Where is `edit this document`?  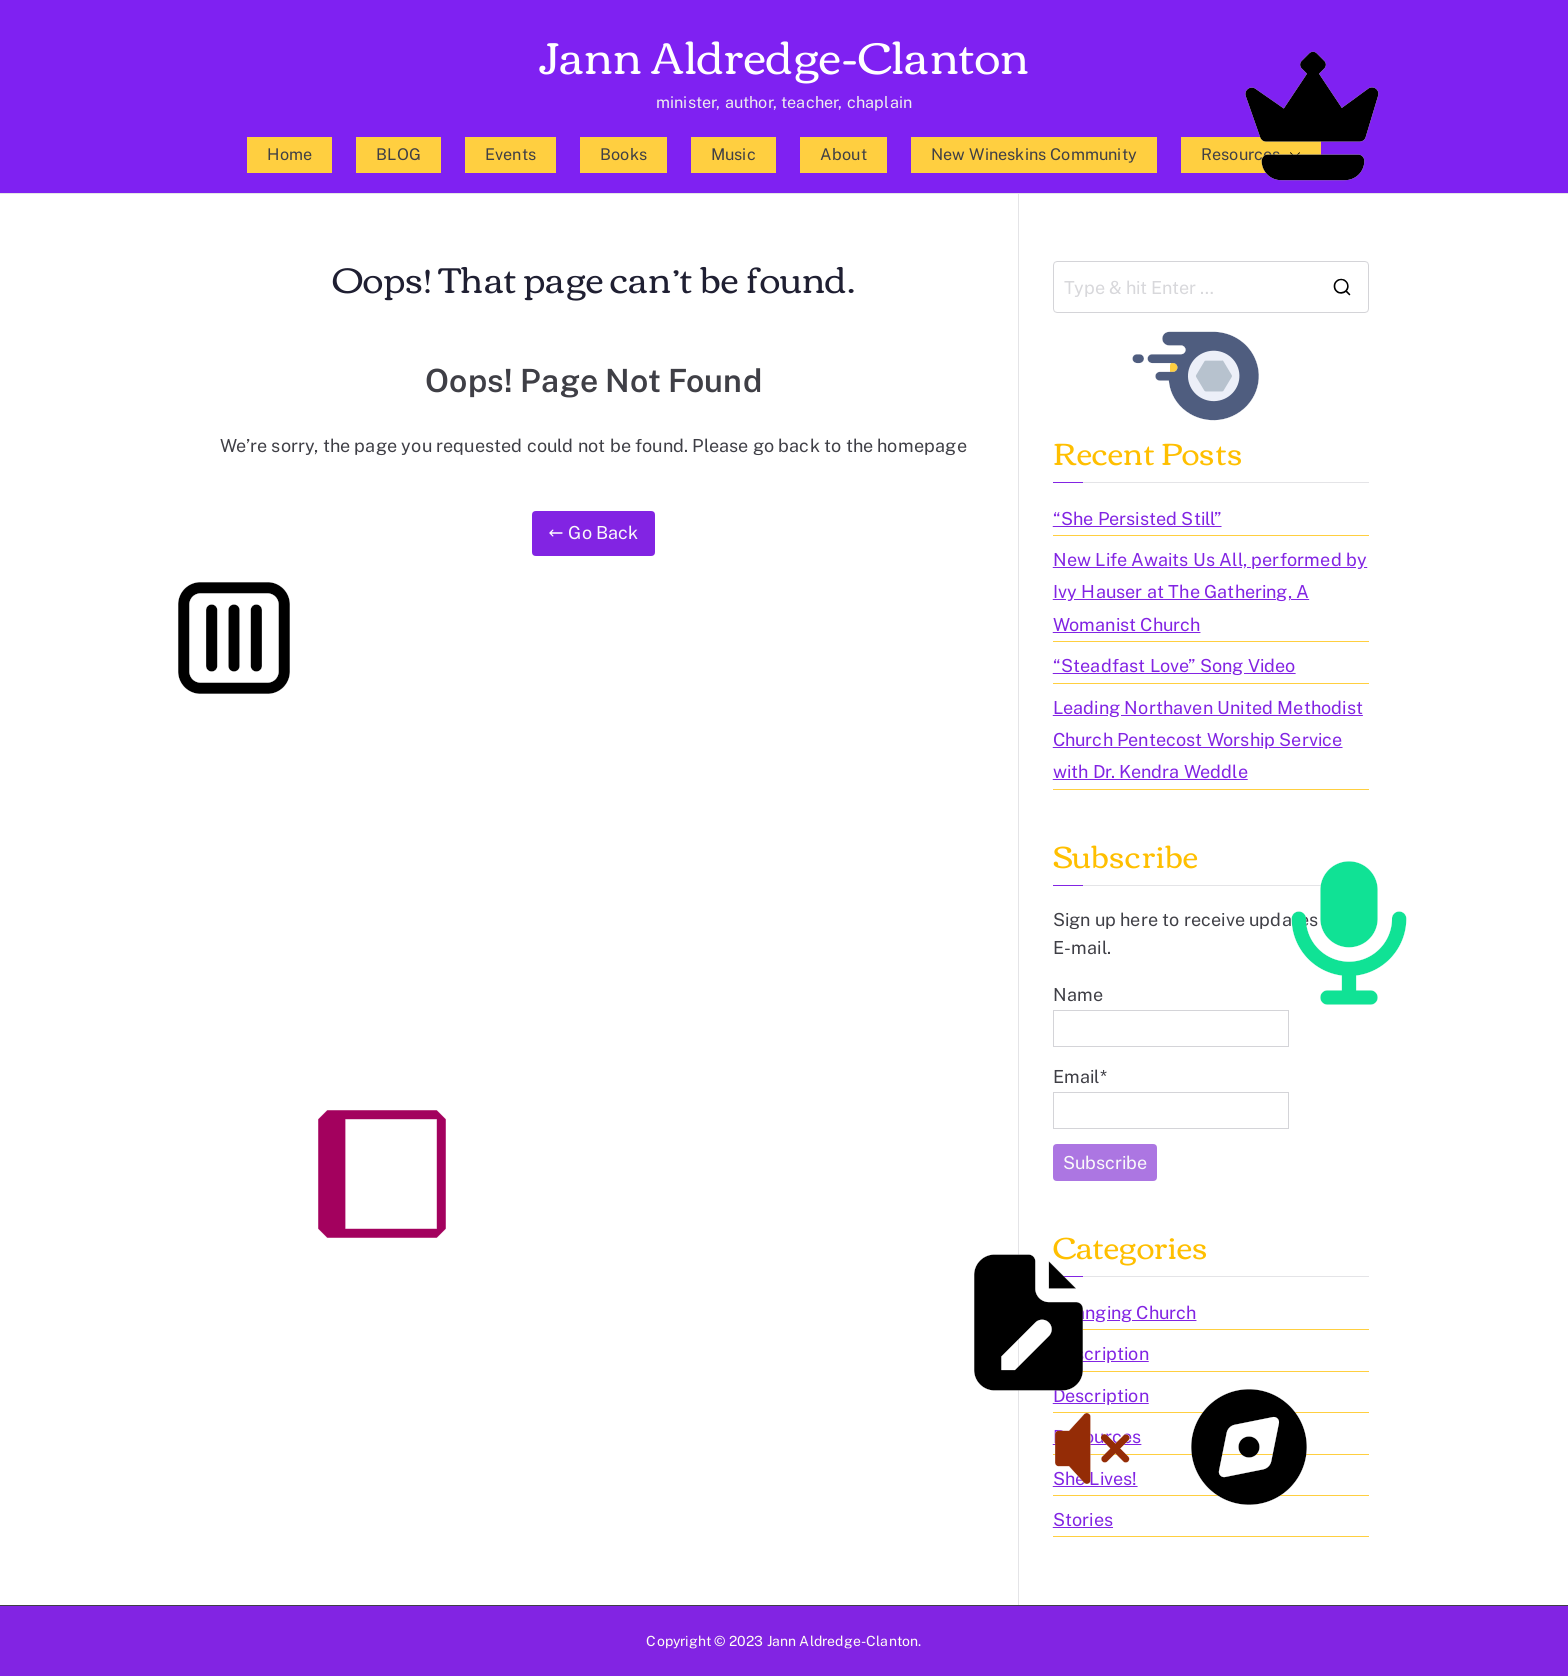
edit this document is located at coordinates (1028, 1322).